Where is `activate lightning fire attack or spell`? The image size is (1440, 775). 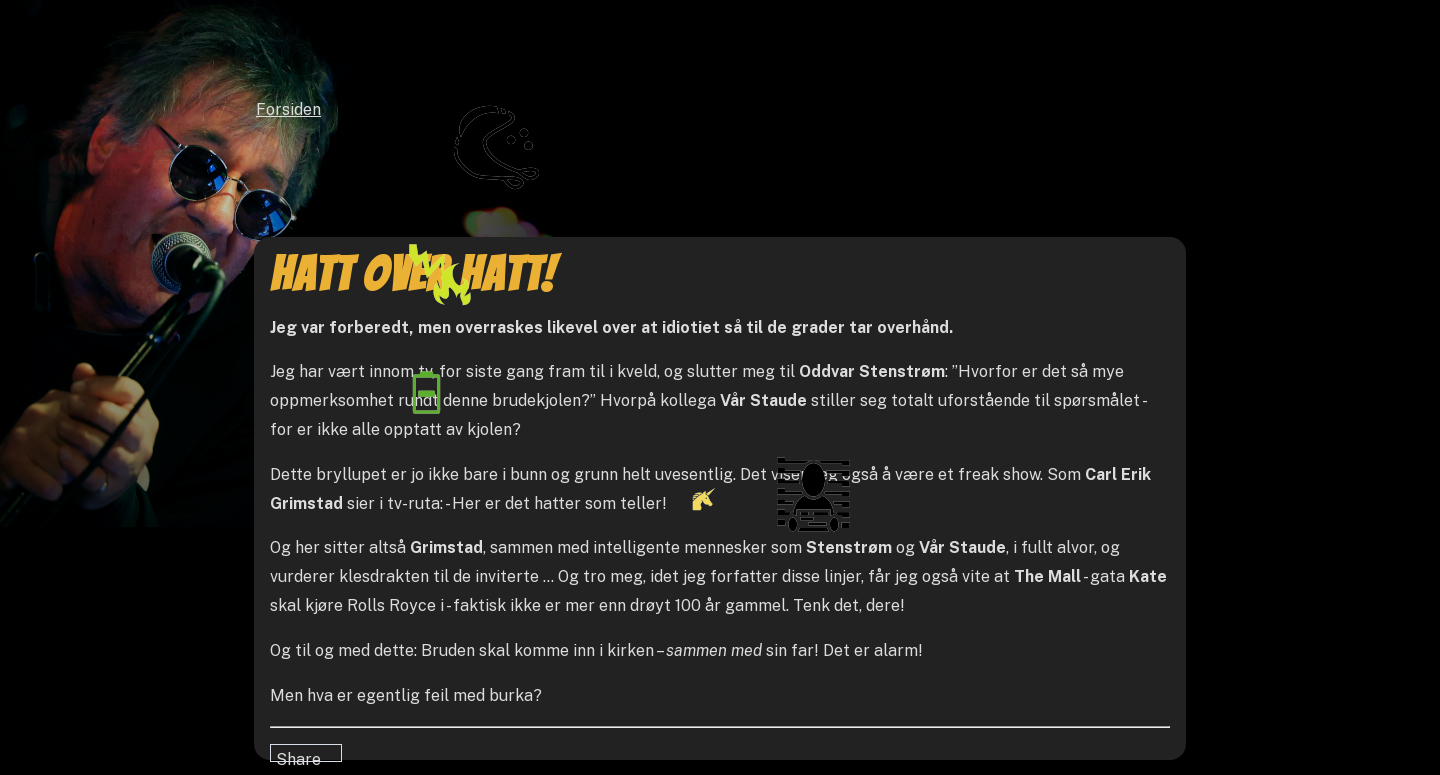
activate lightning fire attack or spell is located at coordinates (440, 275).